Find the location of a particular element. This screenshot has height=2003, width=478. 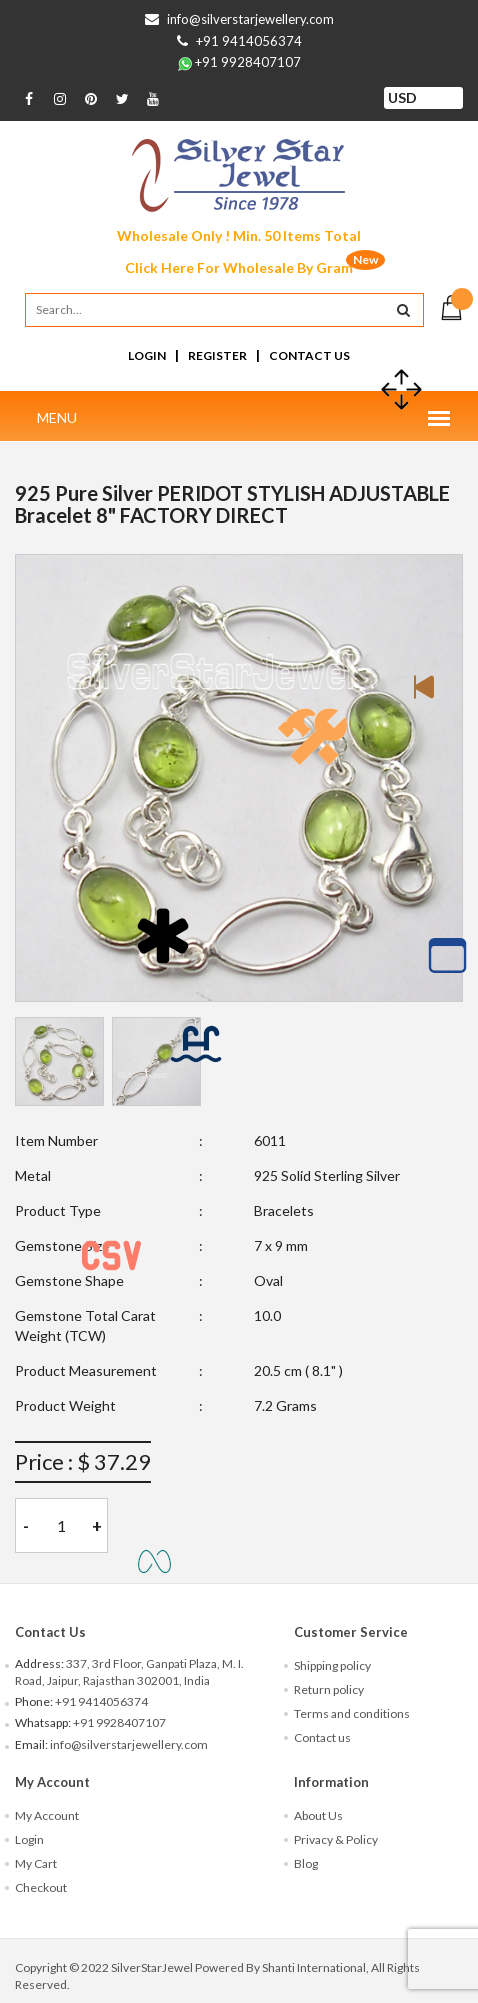

export data as a CSV file is located at coordinates (111, 1255).